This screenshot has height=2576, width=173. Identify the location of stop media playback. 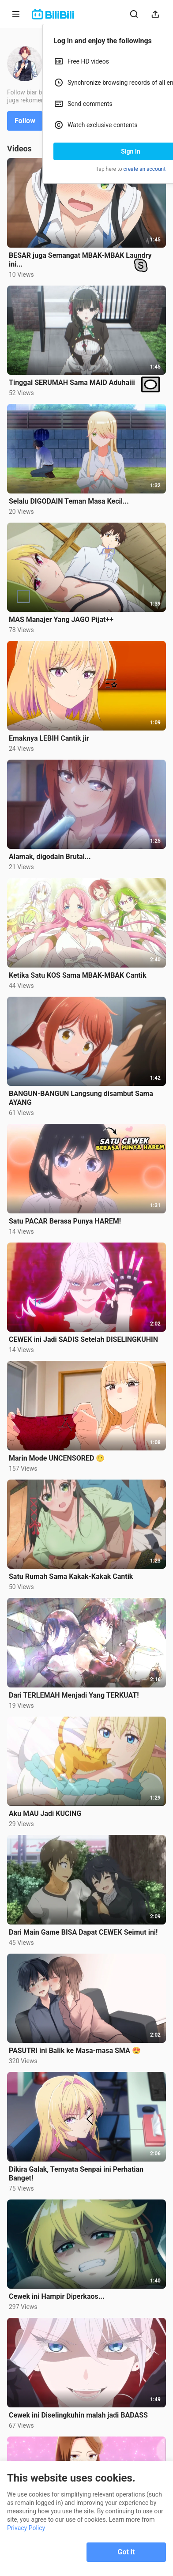
(23, 596).